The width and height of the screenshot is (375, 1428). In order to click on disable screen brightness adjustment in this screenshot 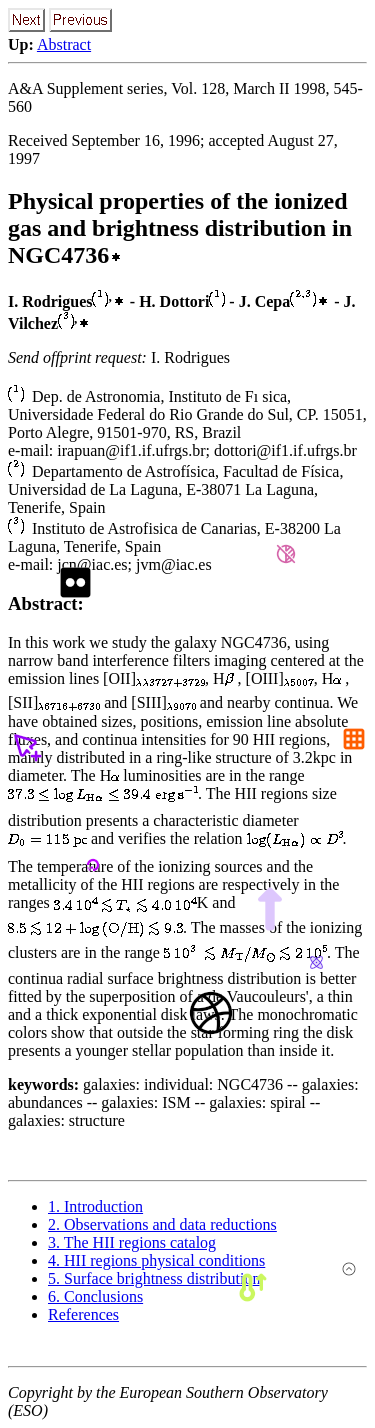, I will do `click(286, 554)`.